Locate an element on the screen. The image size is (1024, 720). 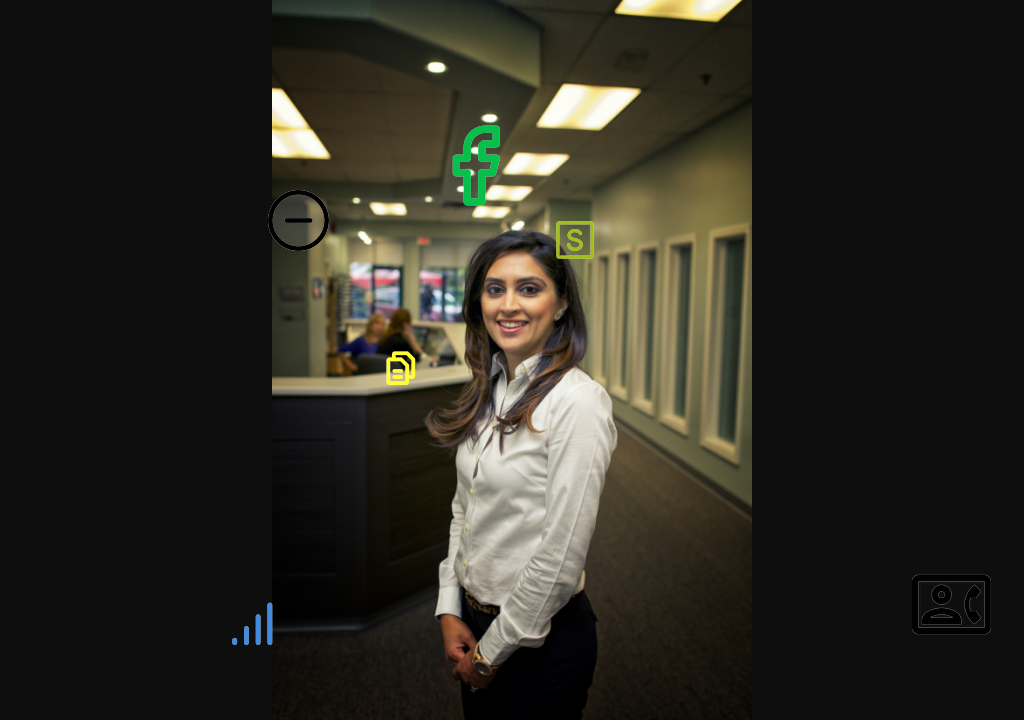
view contact's phone information is located at coordinates (951, 604).